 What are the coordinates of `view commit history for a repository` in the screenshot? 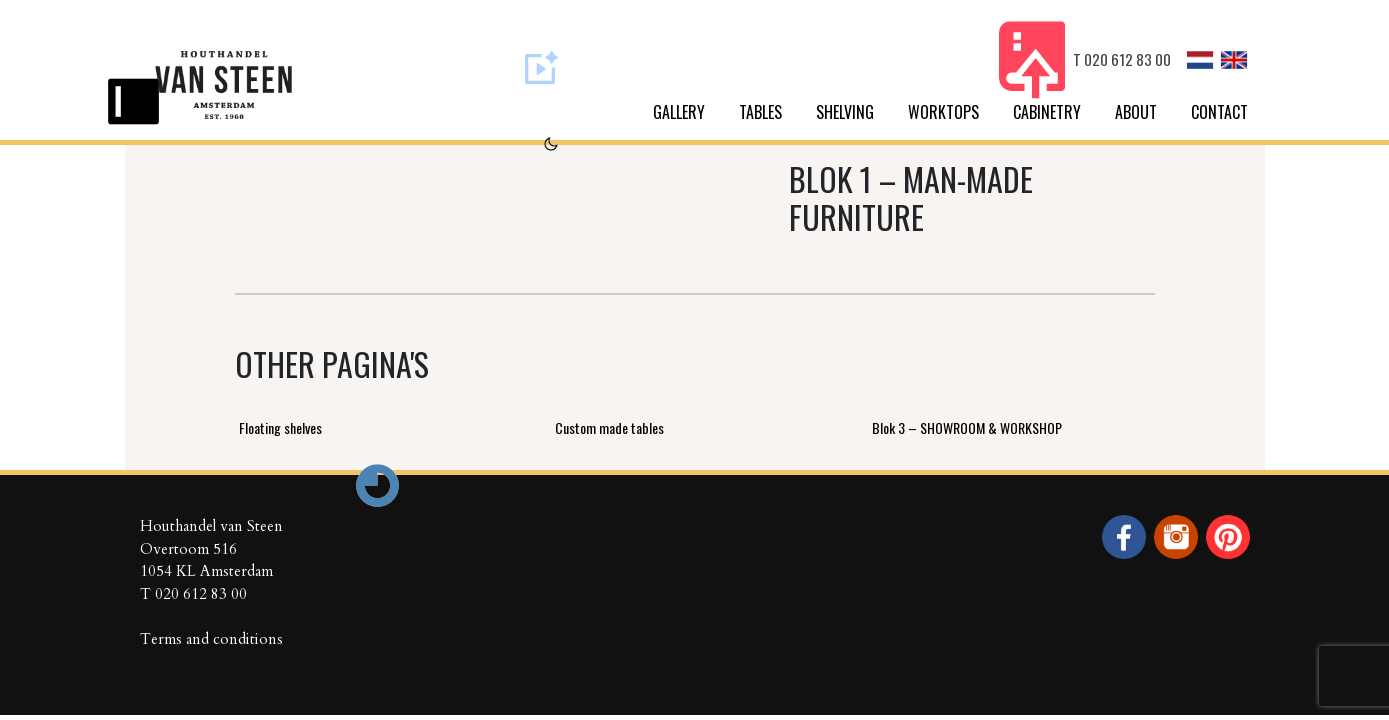 It's located at (1032, 58).